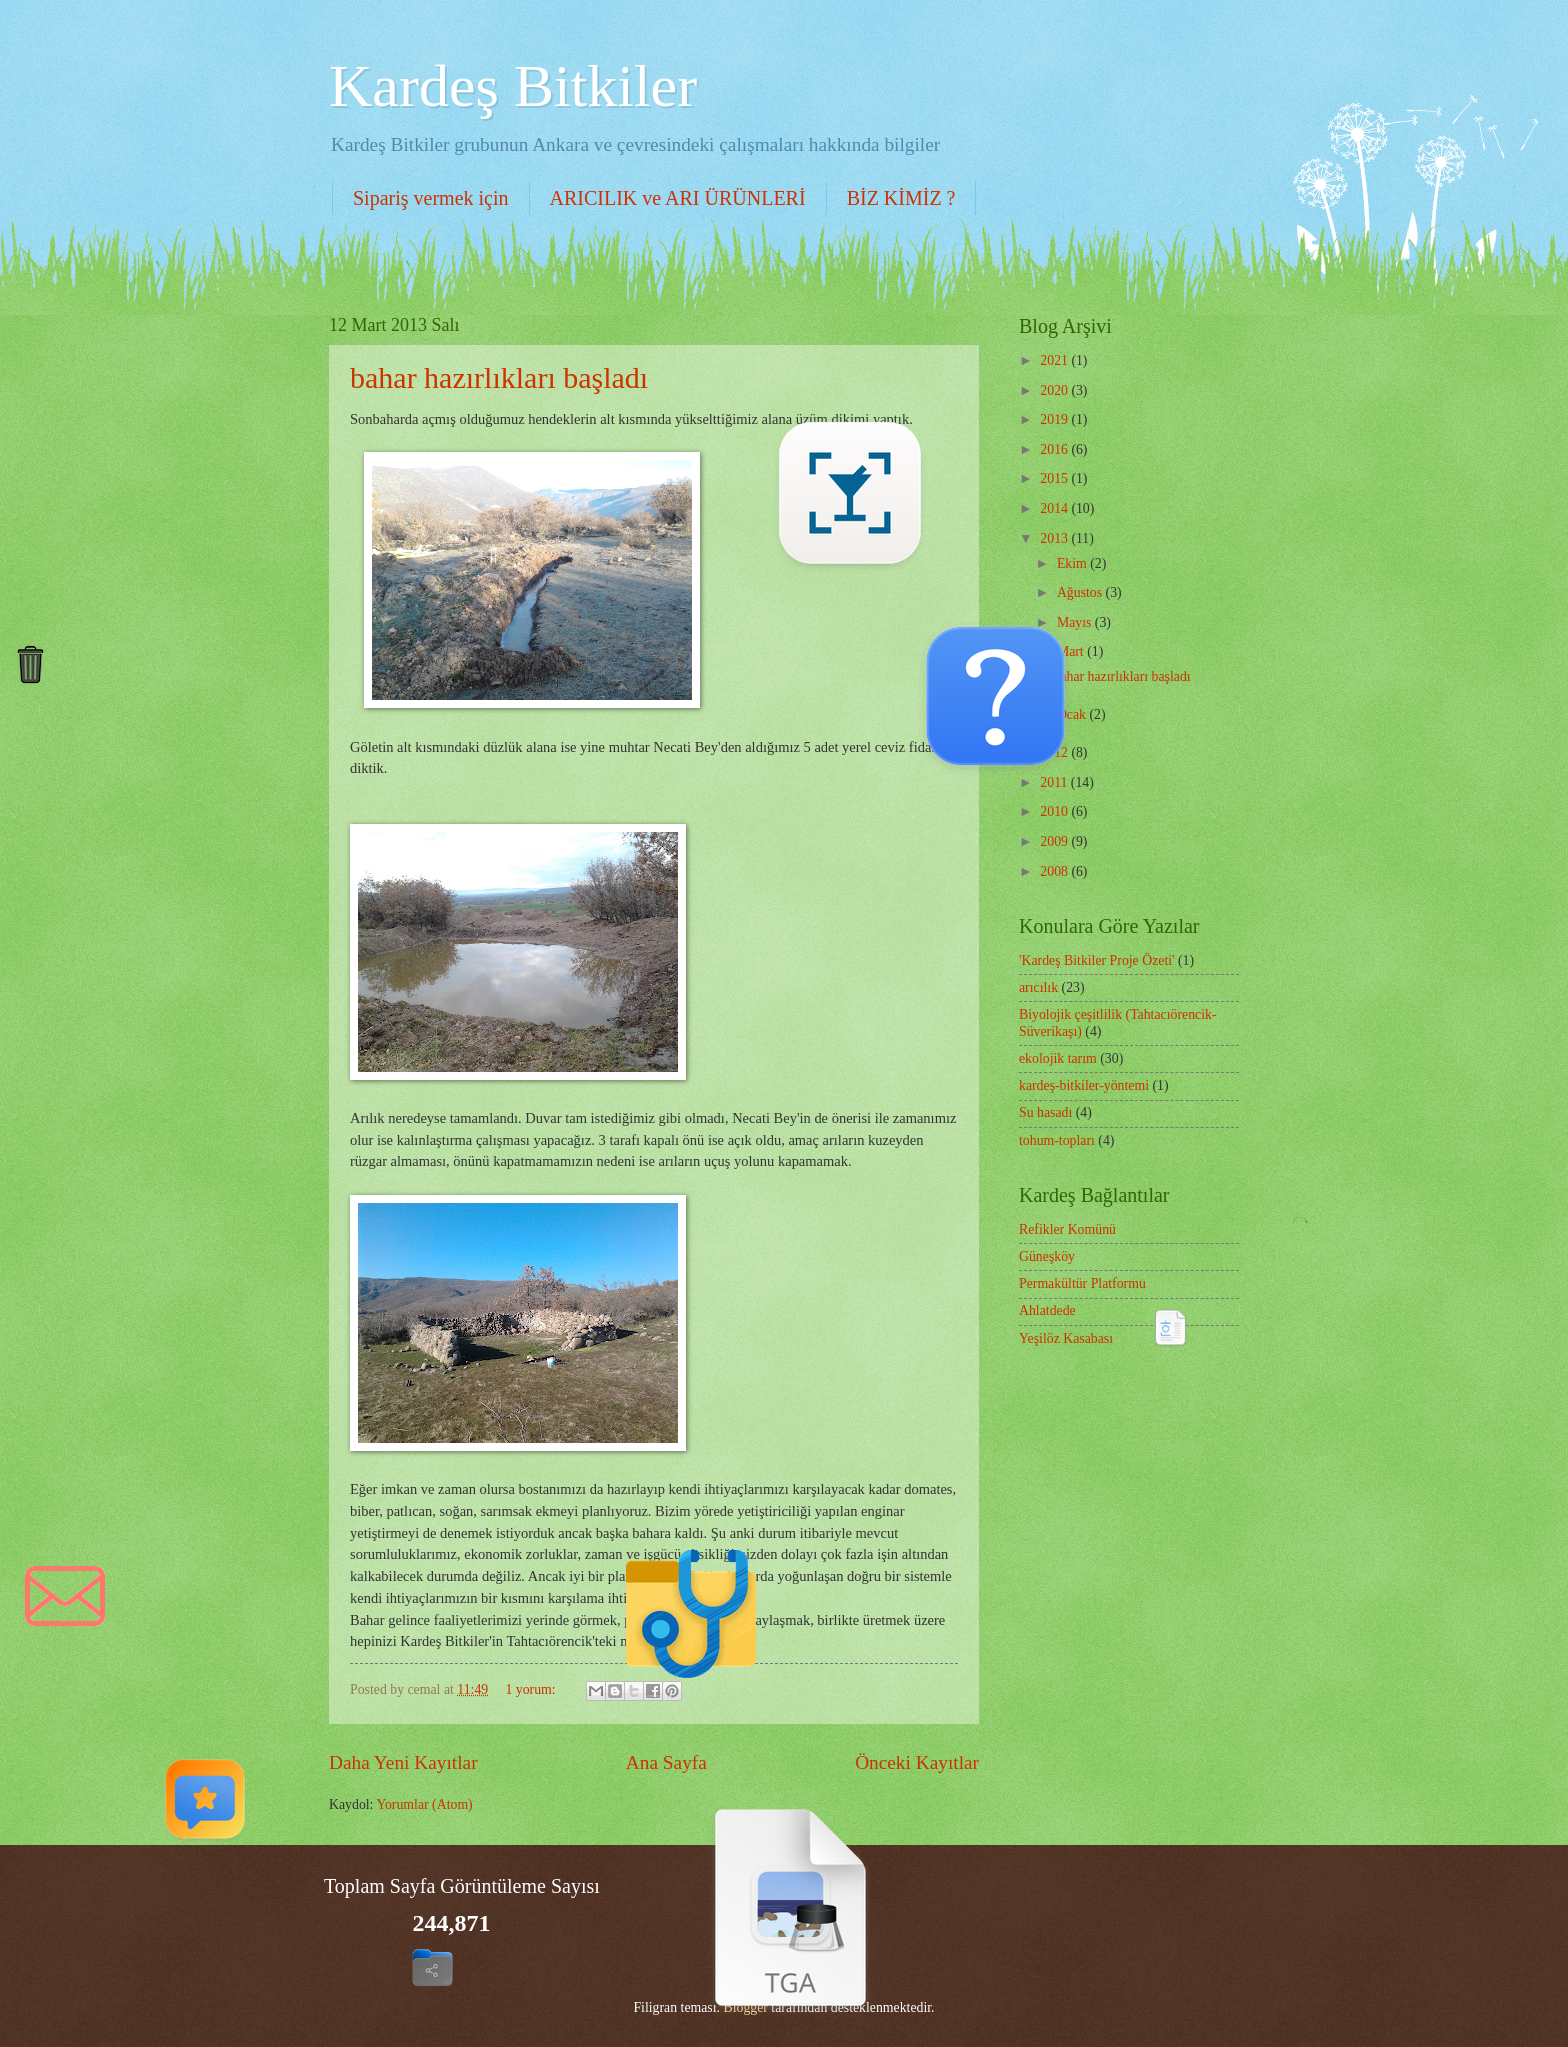 Image resolution: width=1568 pixels, height=2047 pixels. What do you see at coordinates (1300, 1220) in the screenshot?
I see `redo the last undone action` at bounding box center [1300, 1220].